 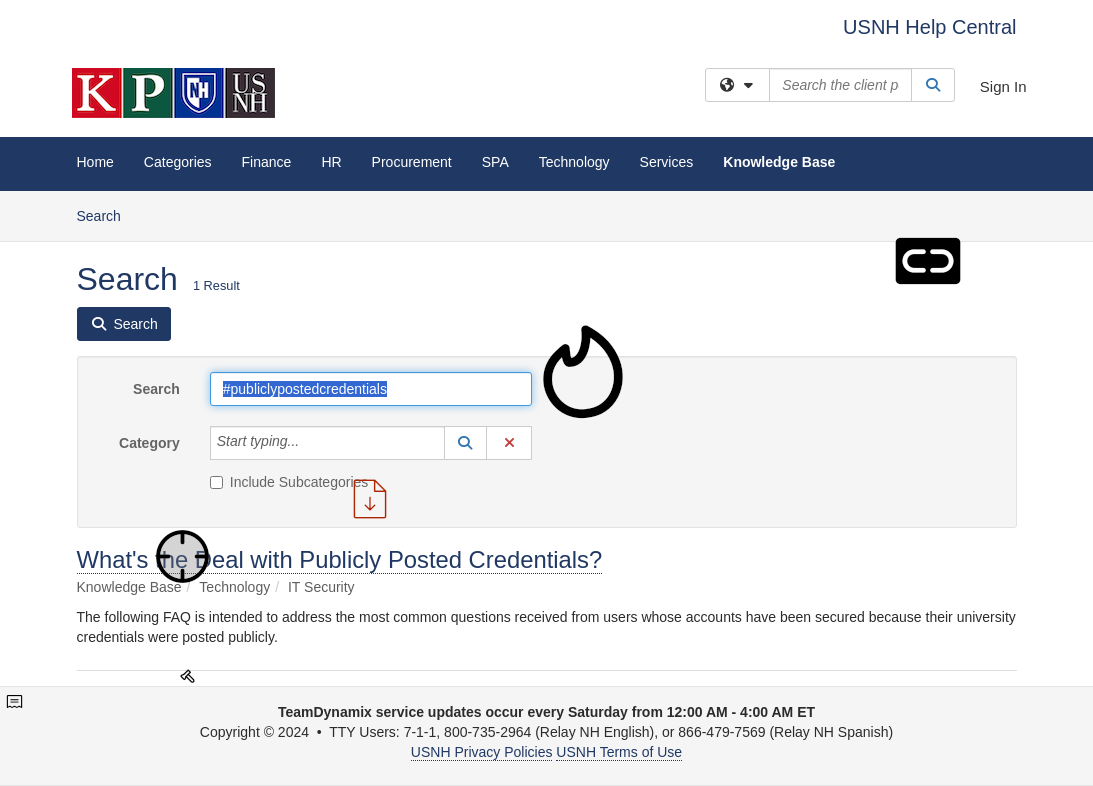 What do you see at coordinates (583, 374) in the screenshot?
I see `open tinder dating app` at bounding box center [583, 374].